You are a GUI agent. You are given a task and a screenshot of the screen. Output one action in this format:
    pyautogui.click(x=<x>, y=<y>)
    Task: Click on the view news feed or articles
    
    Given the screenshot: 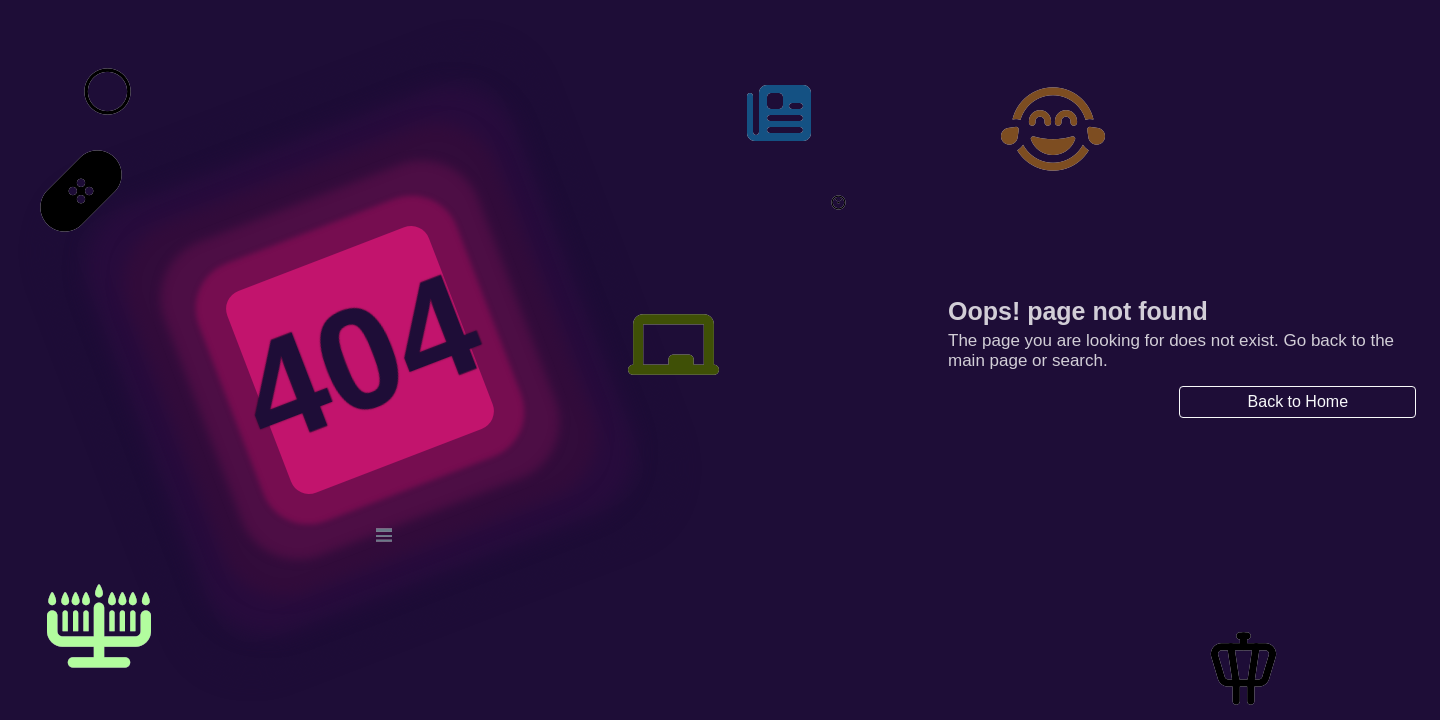 What is the action you would take?
    pyautogui.click(x=779, y=113)
    